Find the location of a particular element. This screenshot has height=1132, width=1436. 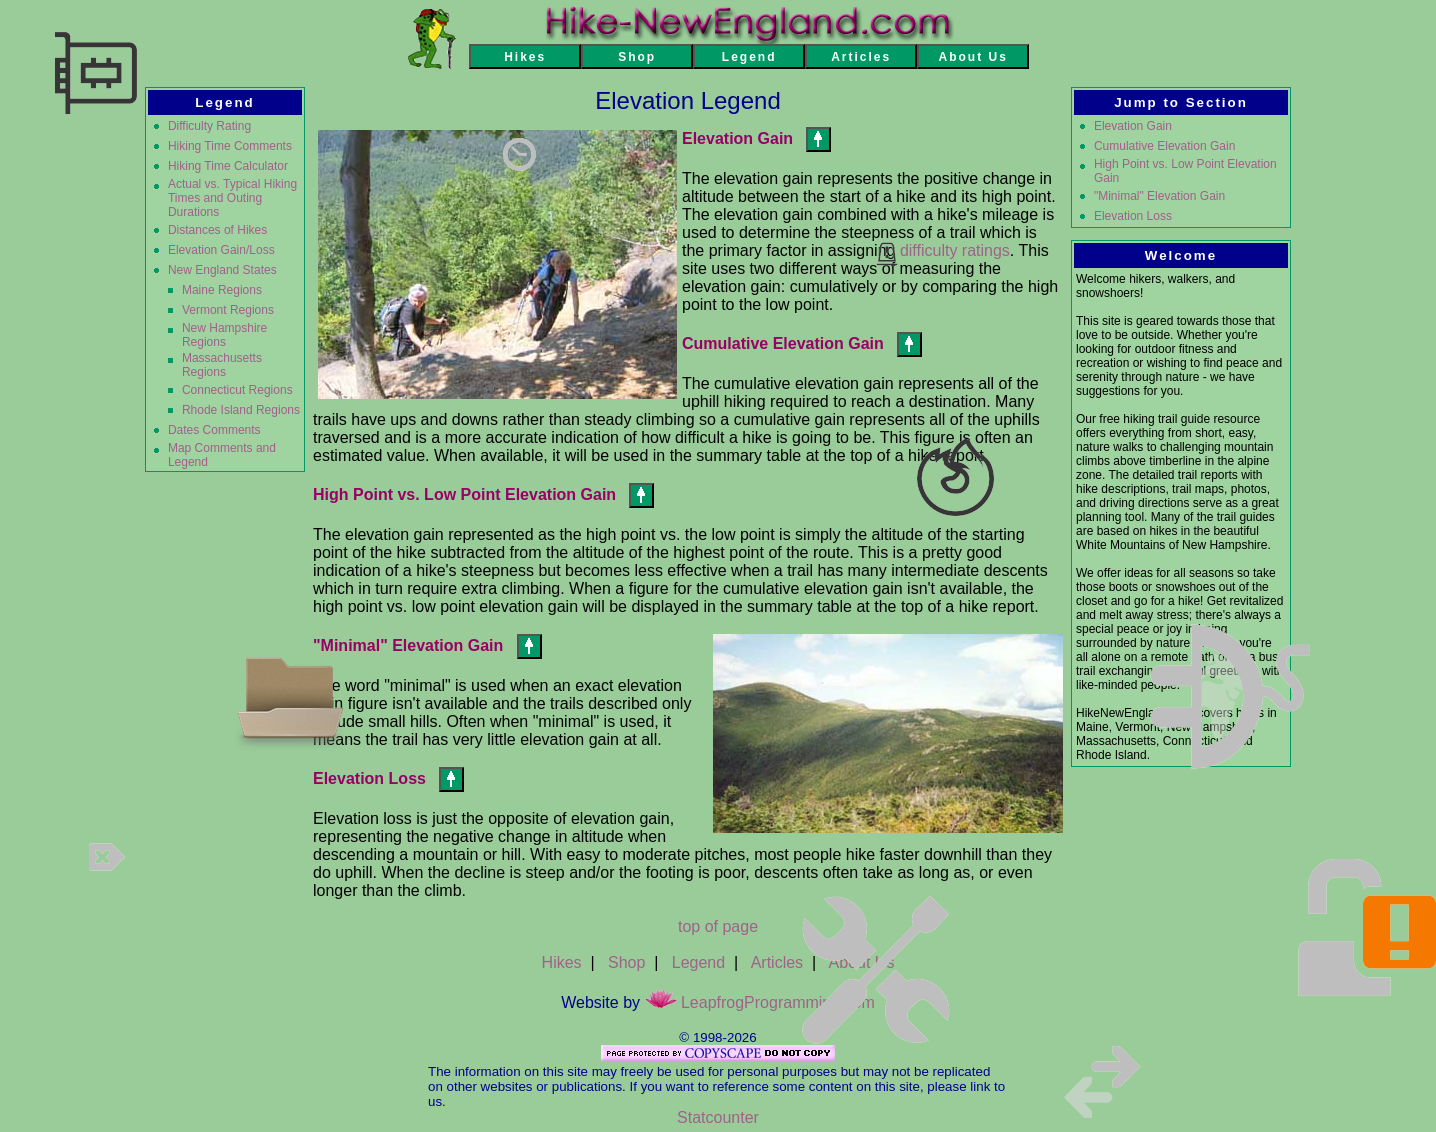

indicates a system error or crash report is located at coordinates (887, 253).